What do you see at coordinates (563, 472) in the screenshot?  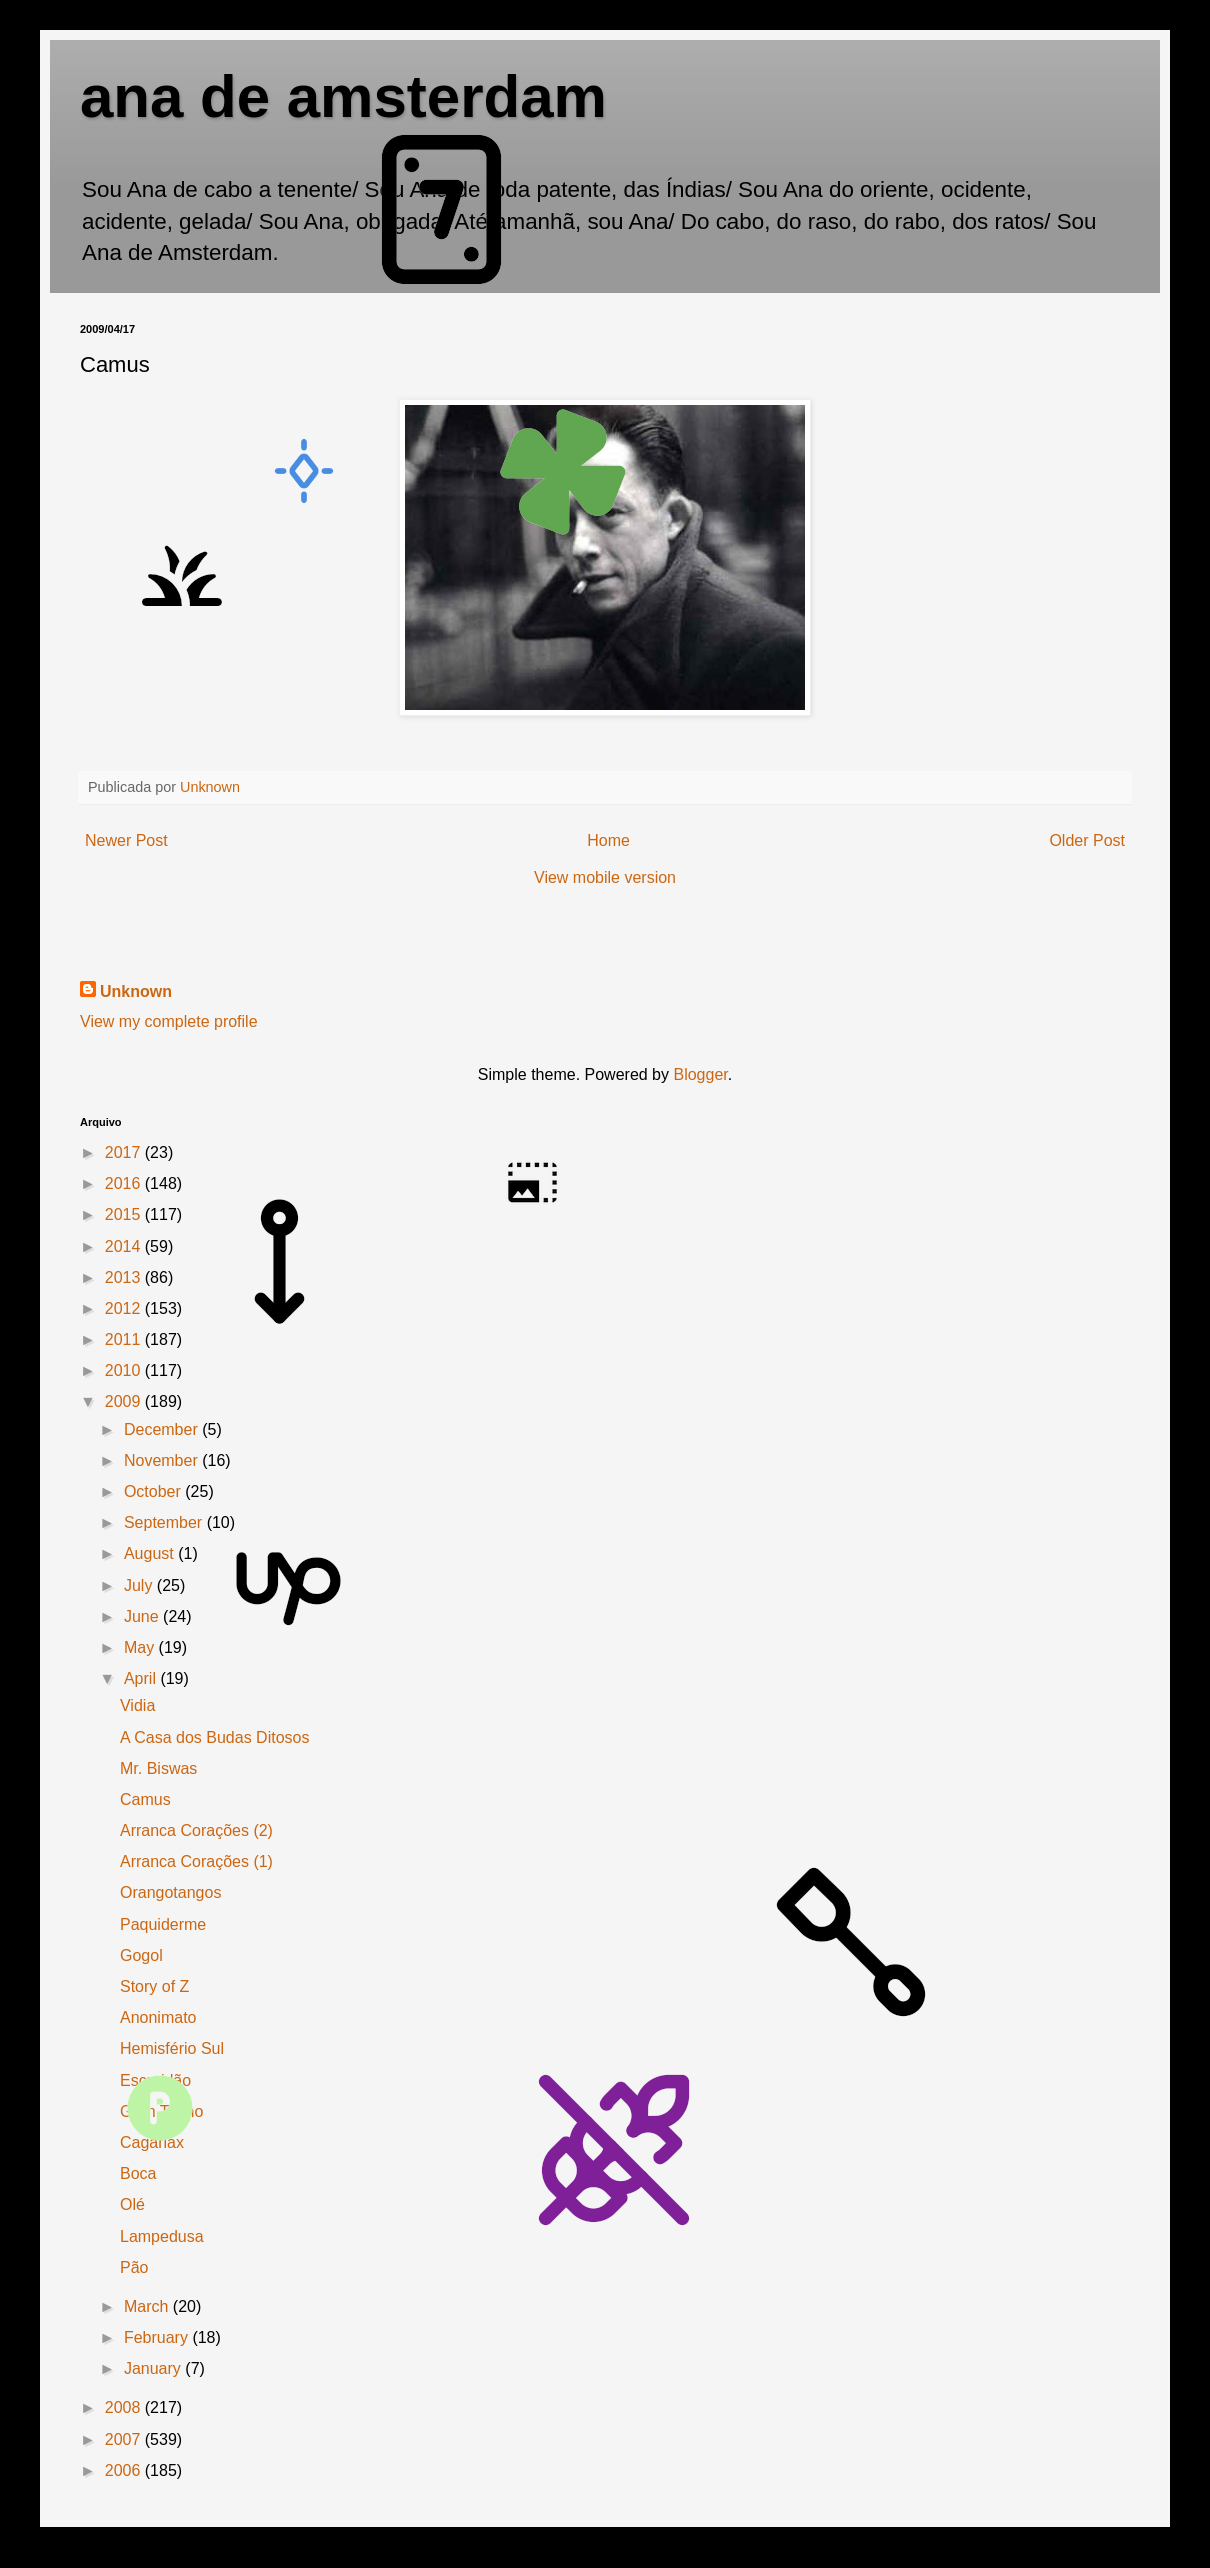 I see `adjust car ventilation settings` at bounding box center [563, 472].